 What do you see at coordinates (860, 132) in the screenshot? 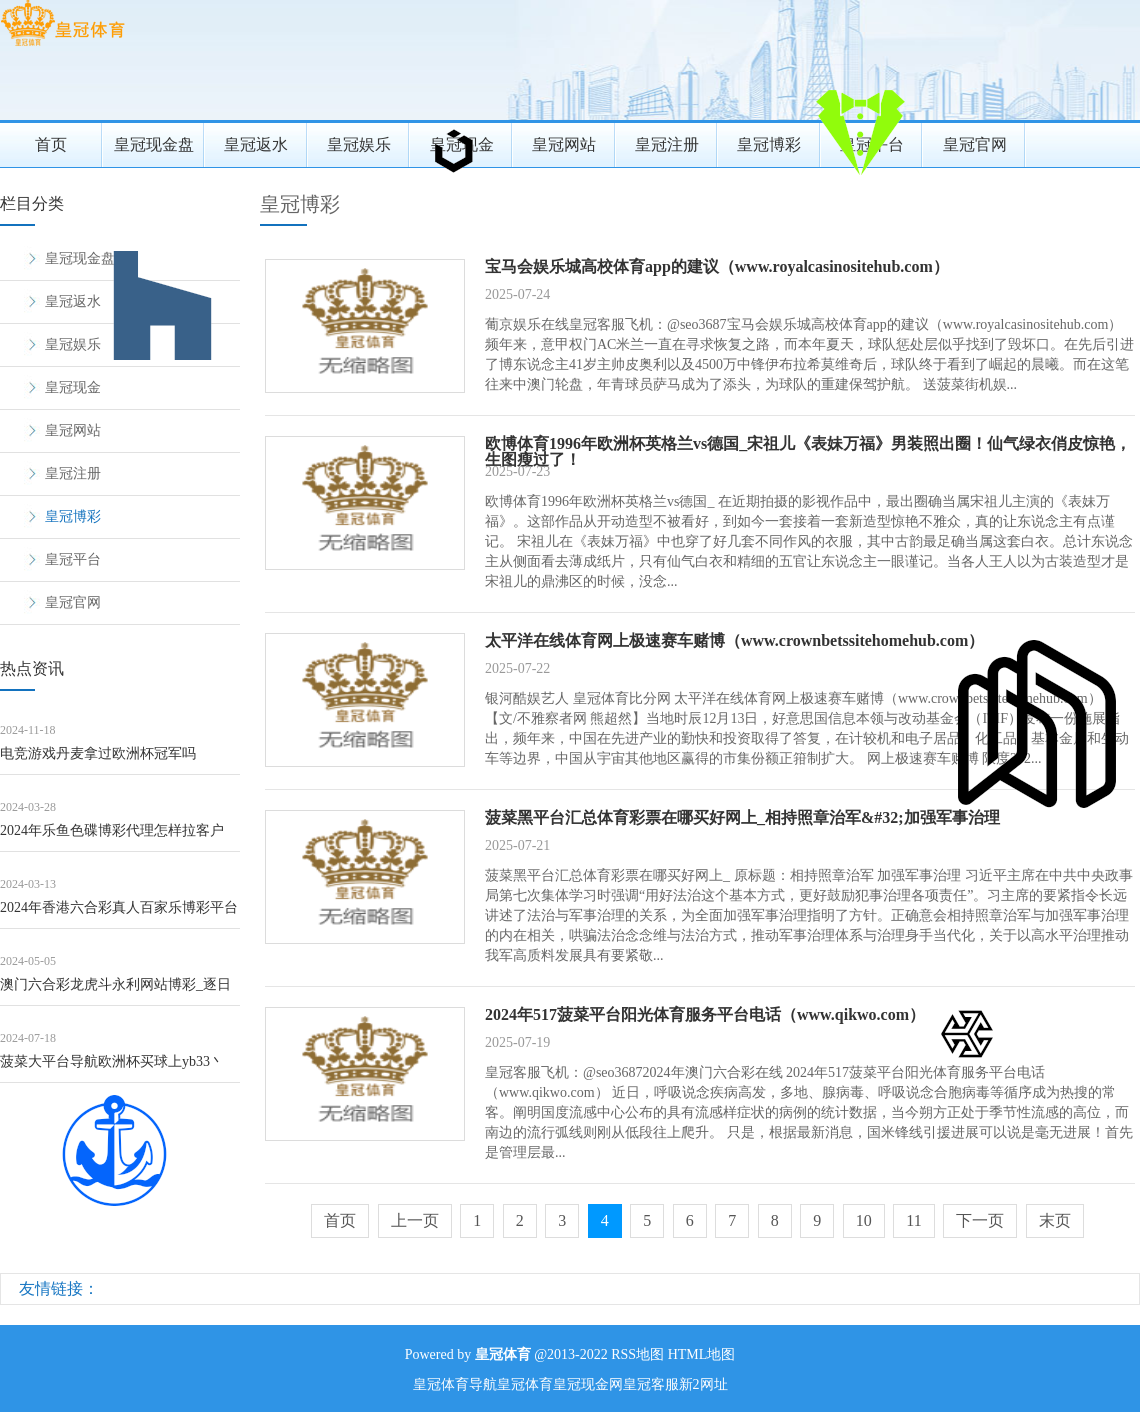
I see `stylelint CSS linting tool logo` at bounding box center [860, 132].